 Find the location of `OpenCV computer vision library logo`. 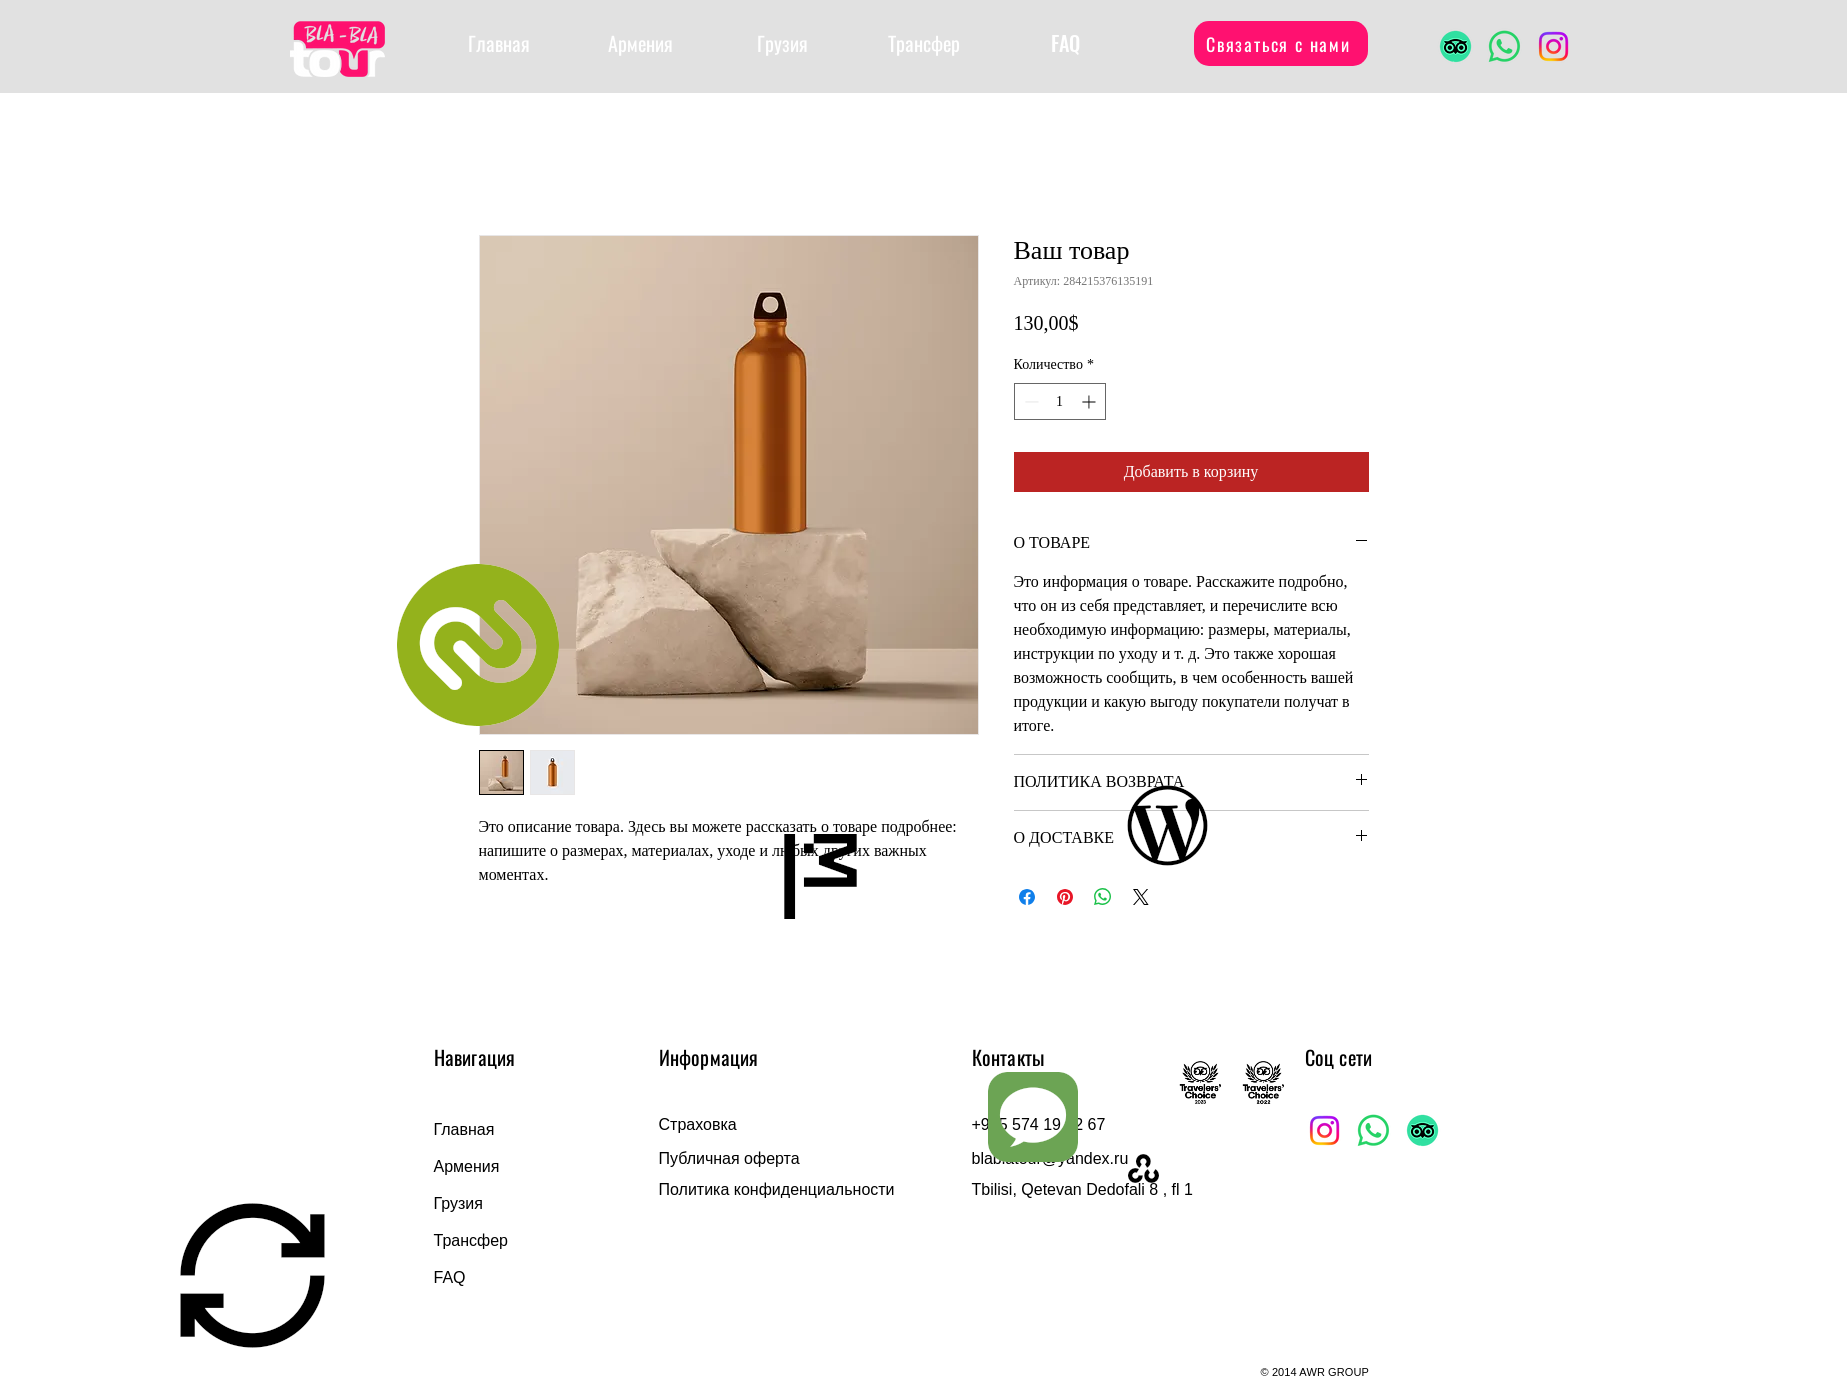

OpenCV computer vision library logo is located at coordinates (1143, 1168).